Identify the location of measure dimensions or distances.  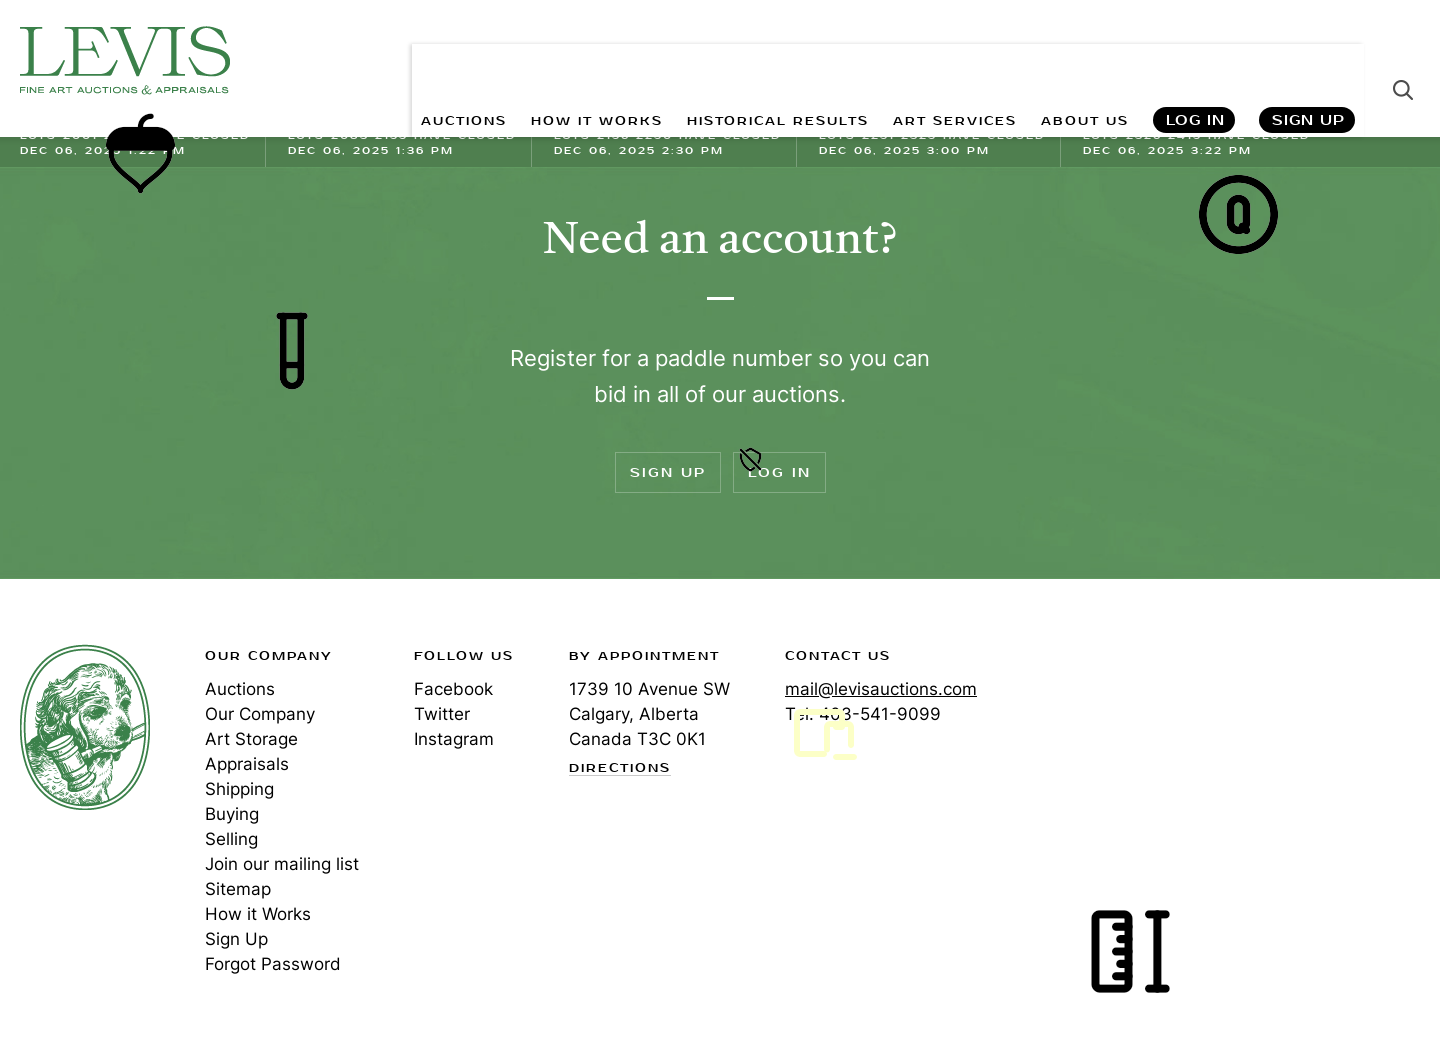
(1128, 951).